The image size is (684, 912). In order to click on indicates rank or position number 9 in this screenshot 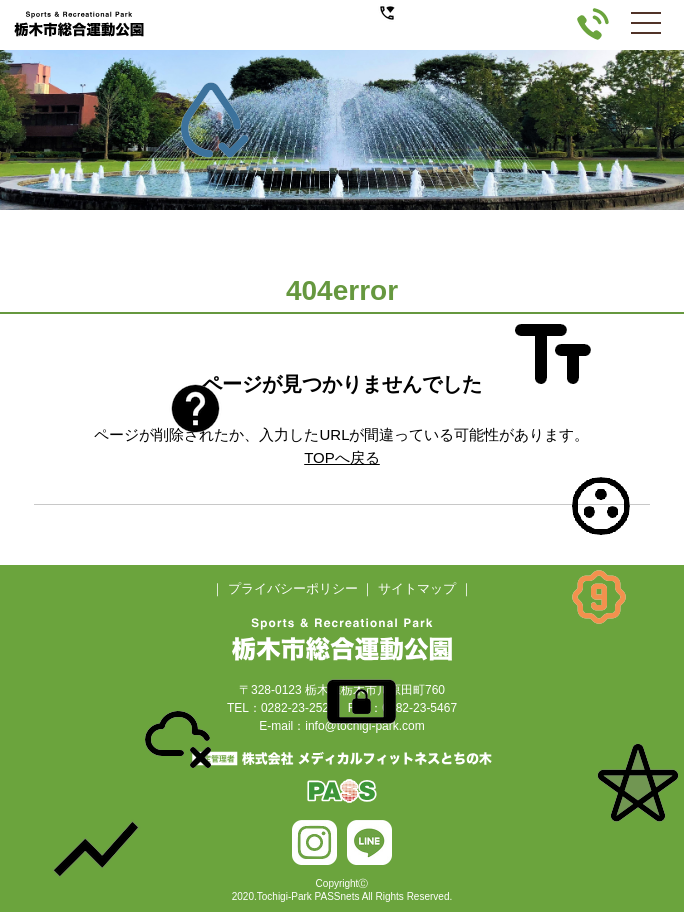, I will do `click(599, 597)`.